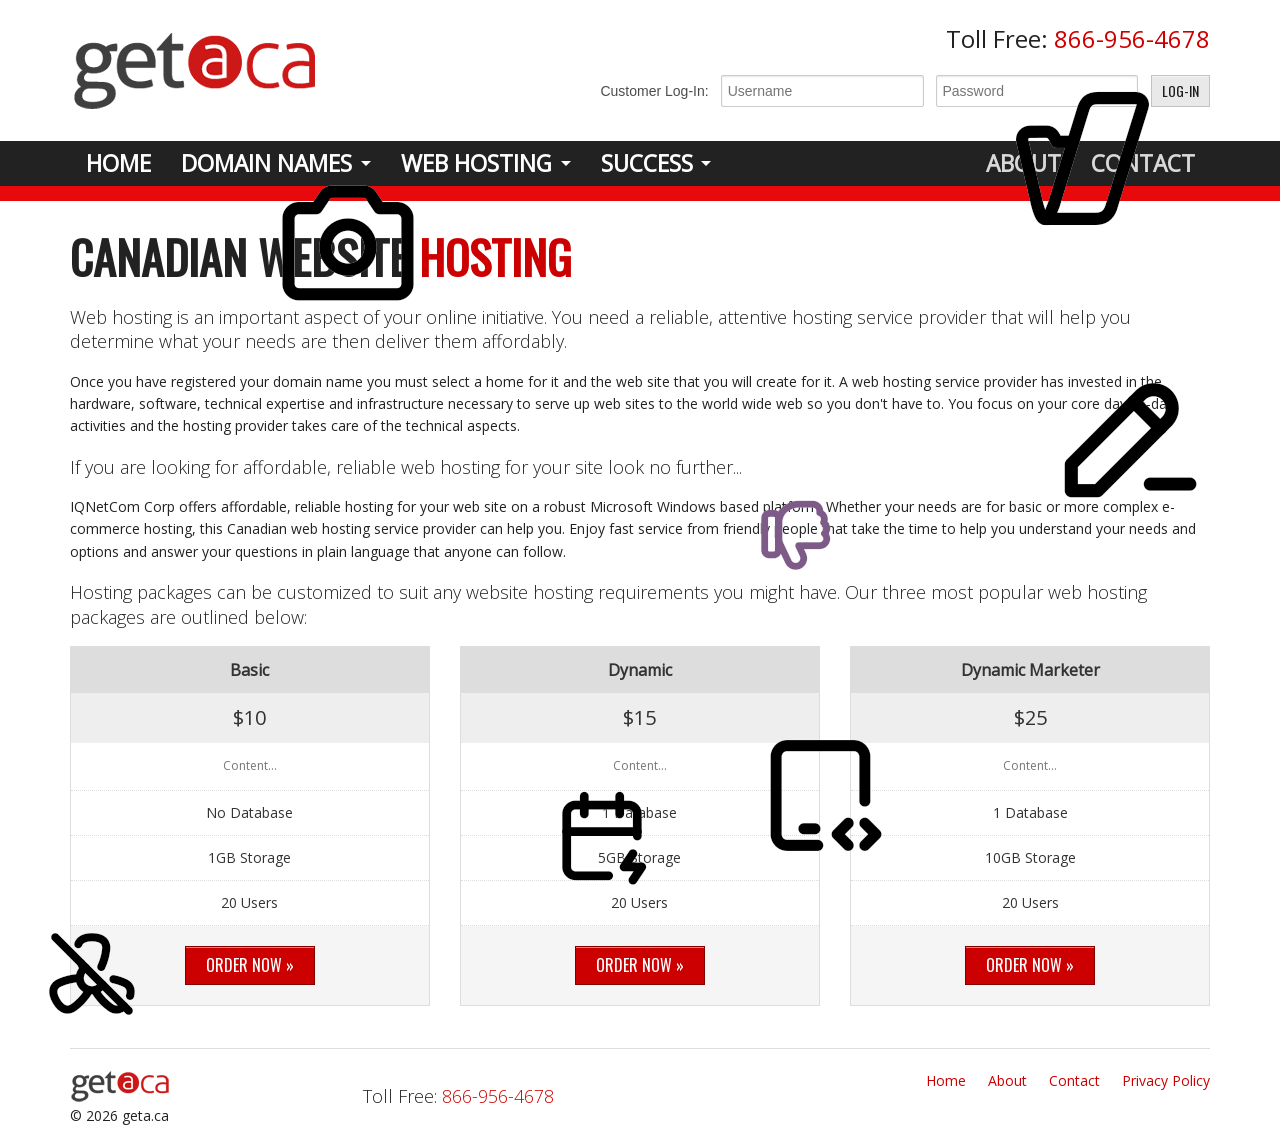  Describe the element at coordinates (1082, 158) in the screenshot. I see `open kbin social platform` at that location.